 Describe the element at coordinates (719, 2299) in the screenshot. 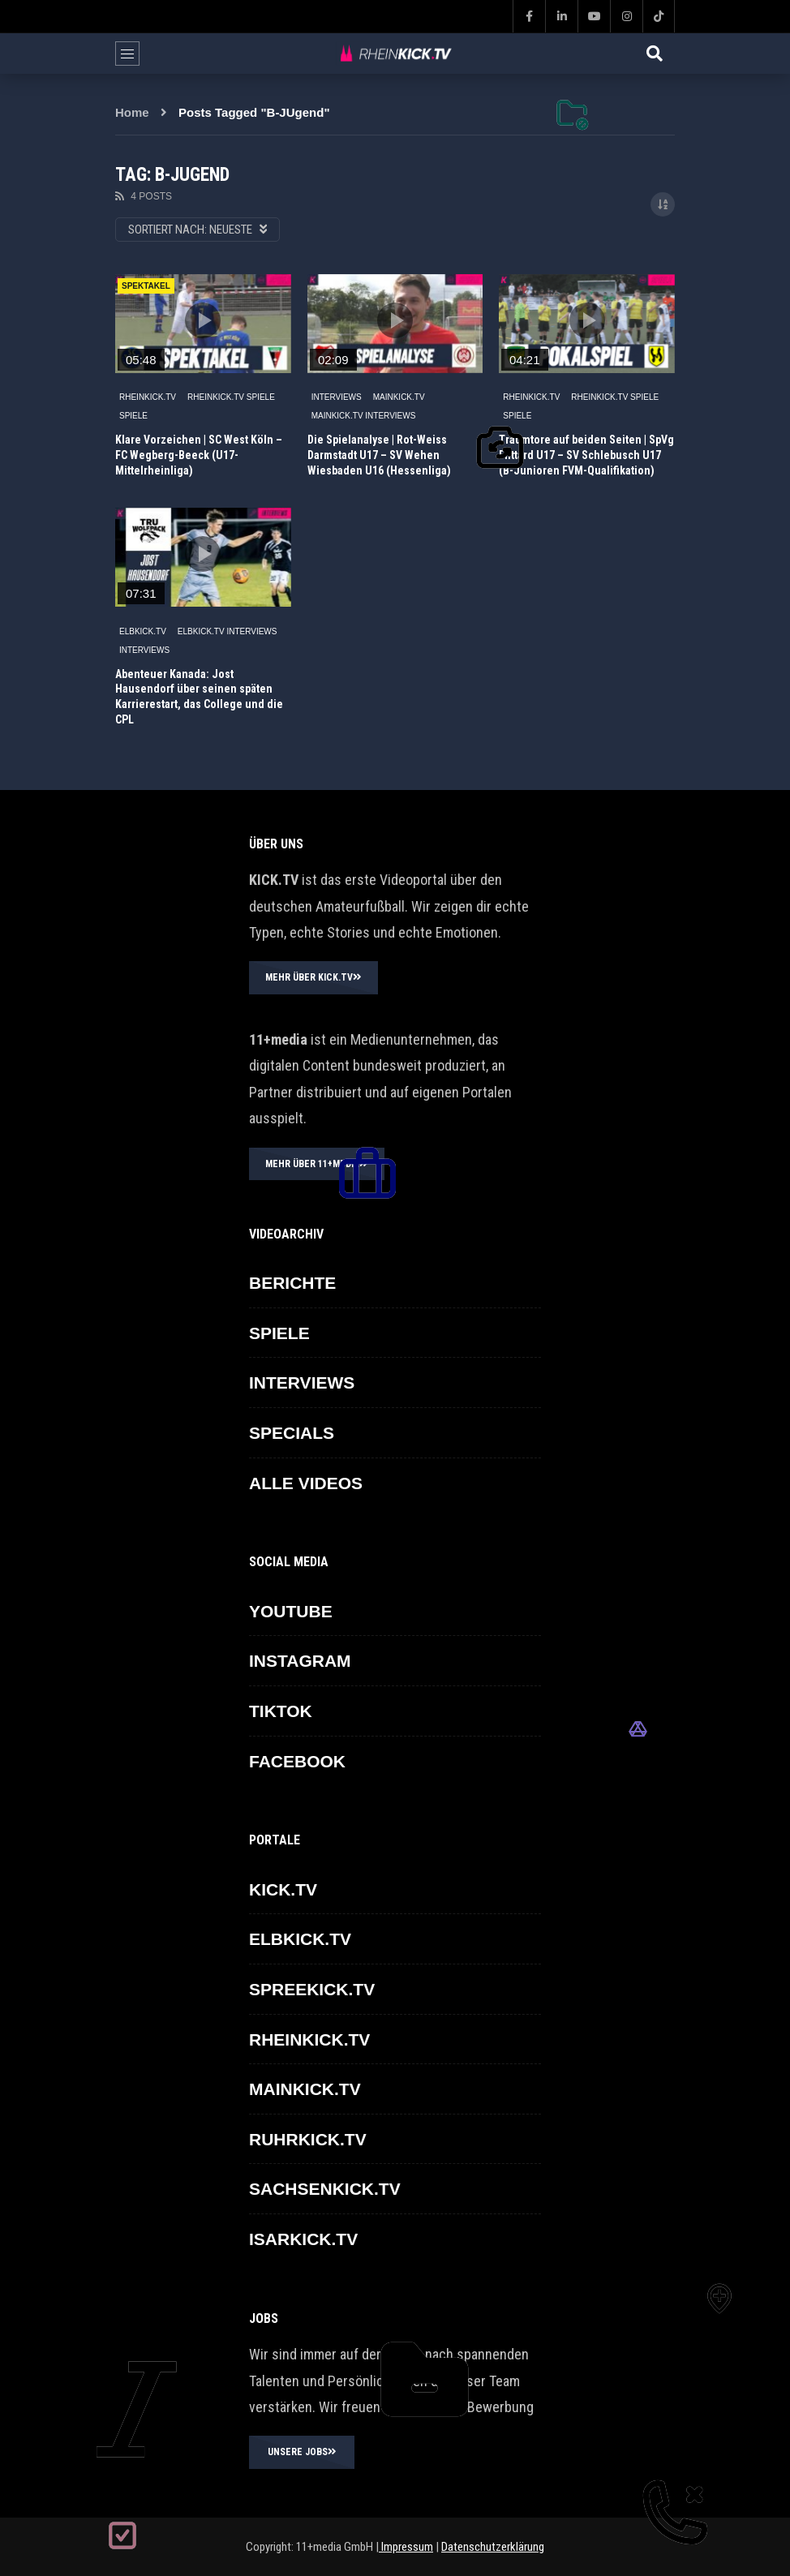

I see `add a new location pin` at that location.